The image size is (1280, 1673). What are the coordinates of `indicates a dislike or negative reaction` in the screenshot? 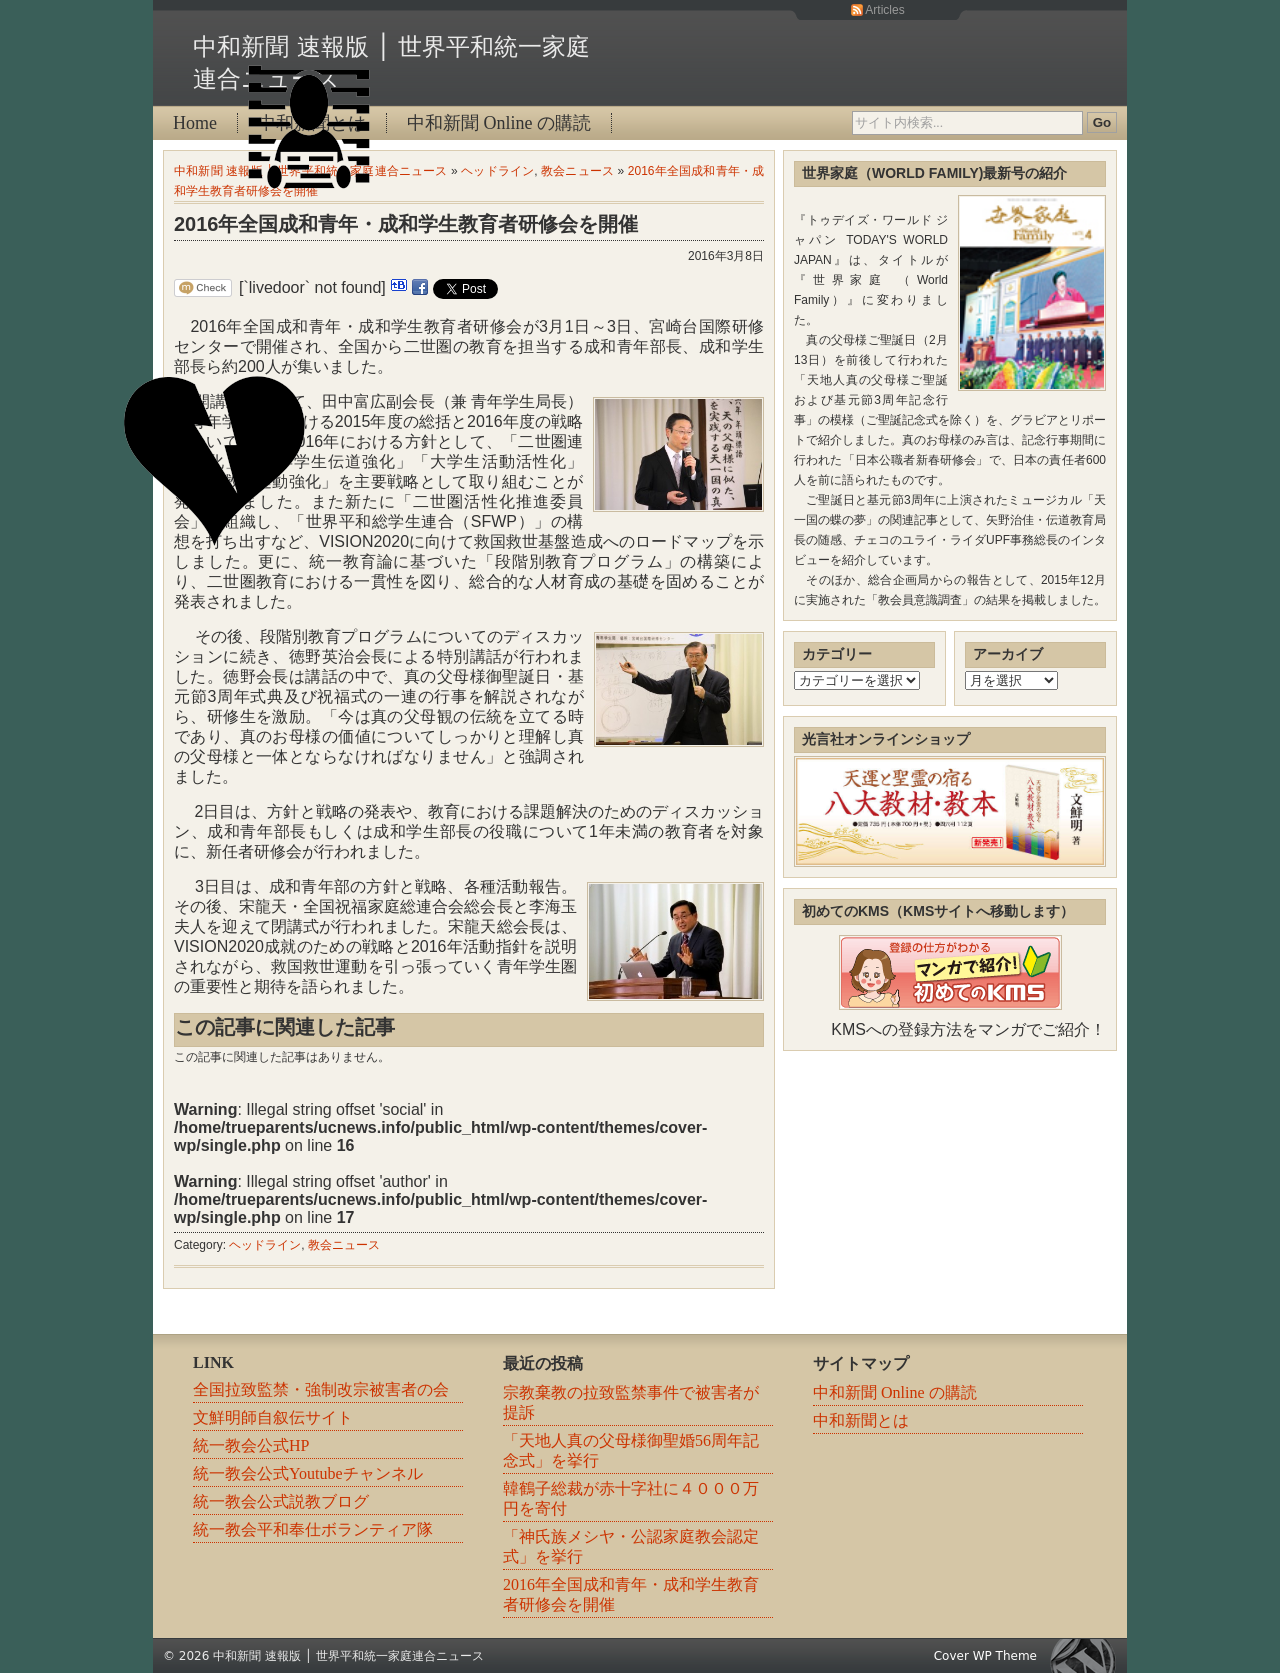 It's located at (214, 460).